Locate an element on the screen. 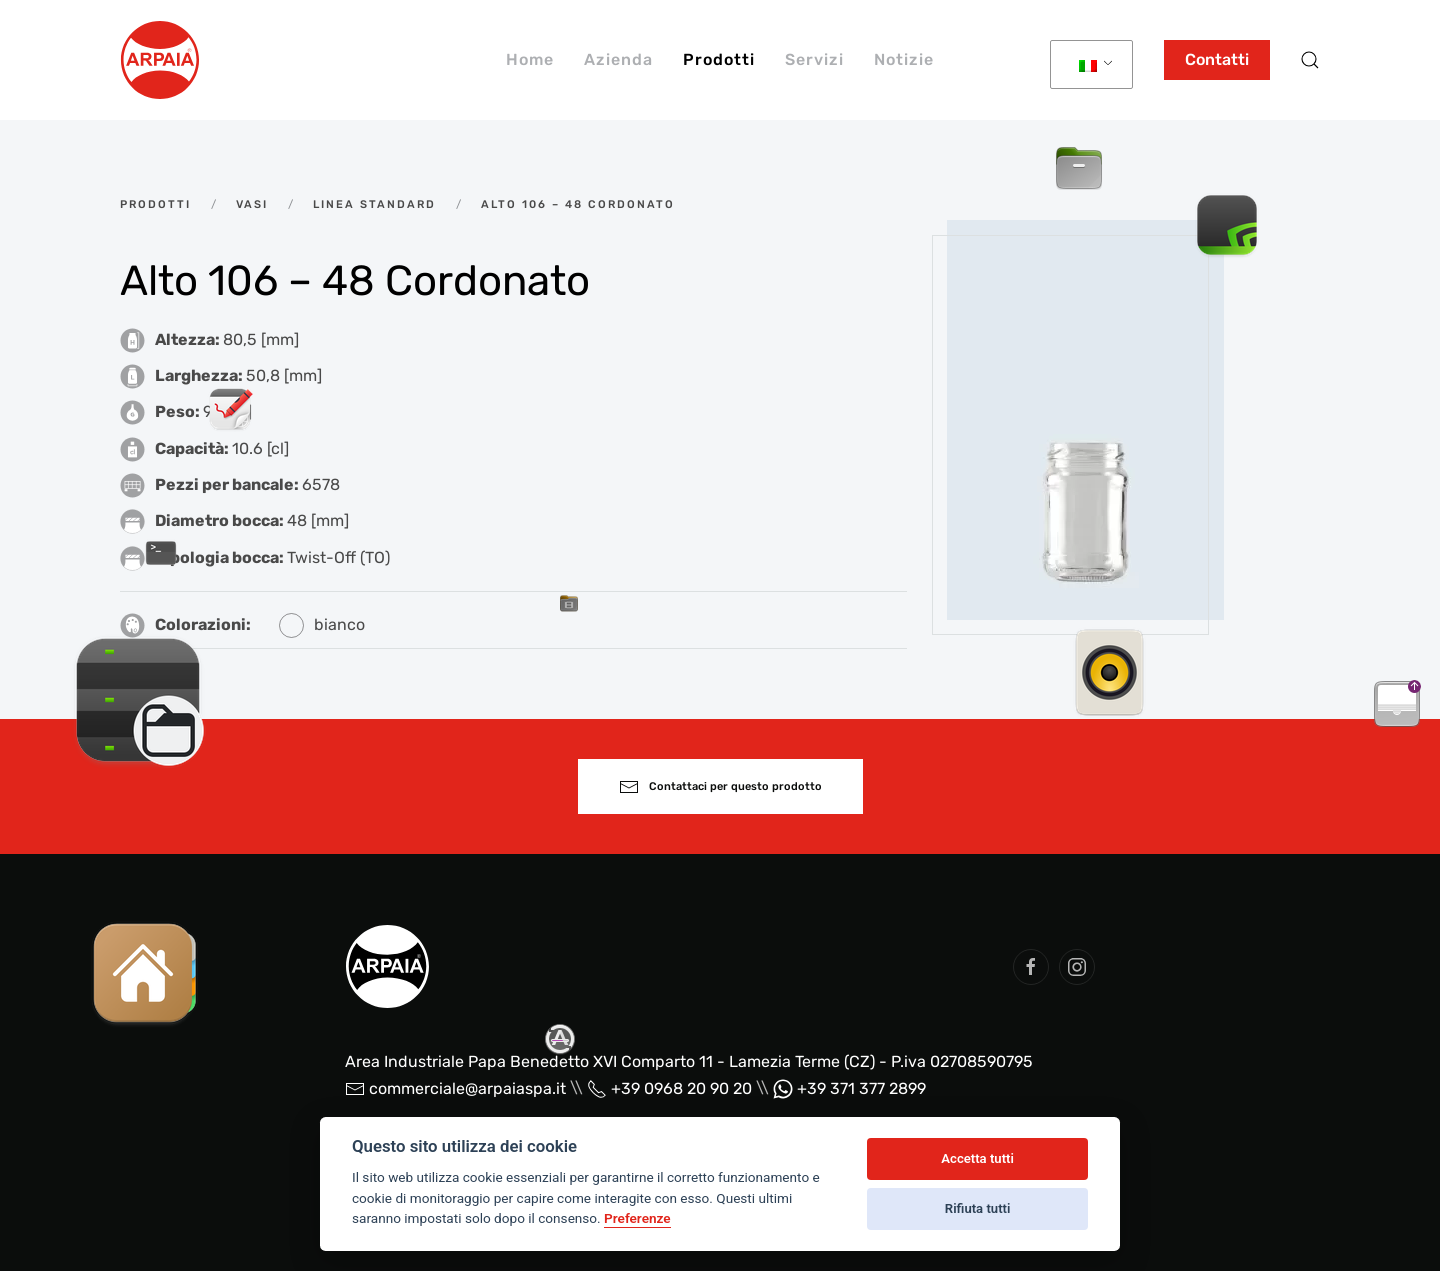 This screenshot has height=1271, width=1440. open Rhythmbox music player is located at coordinates (1109, 672).